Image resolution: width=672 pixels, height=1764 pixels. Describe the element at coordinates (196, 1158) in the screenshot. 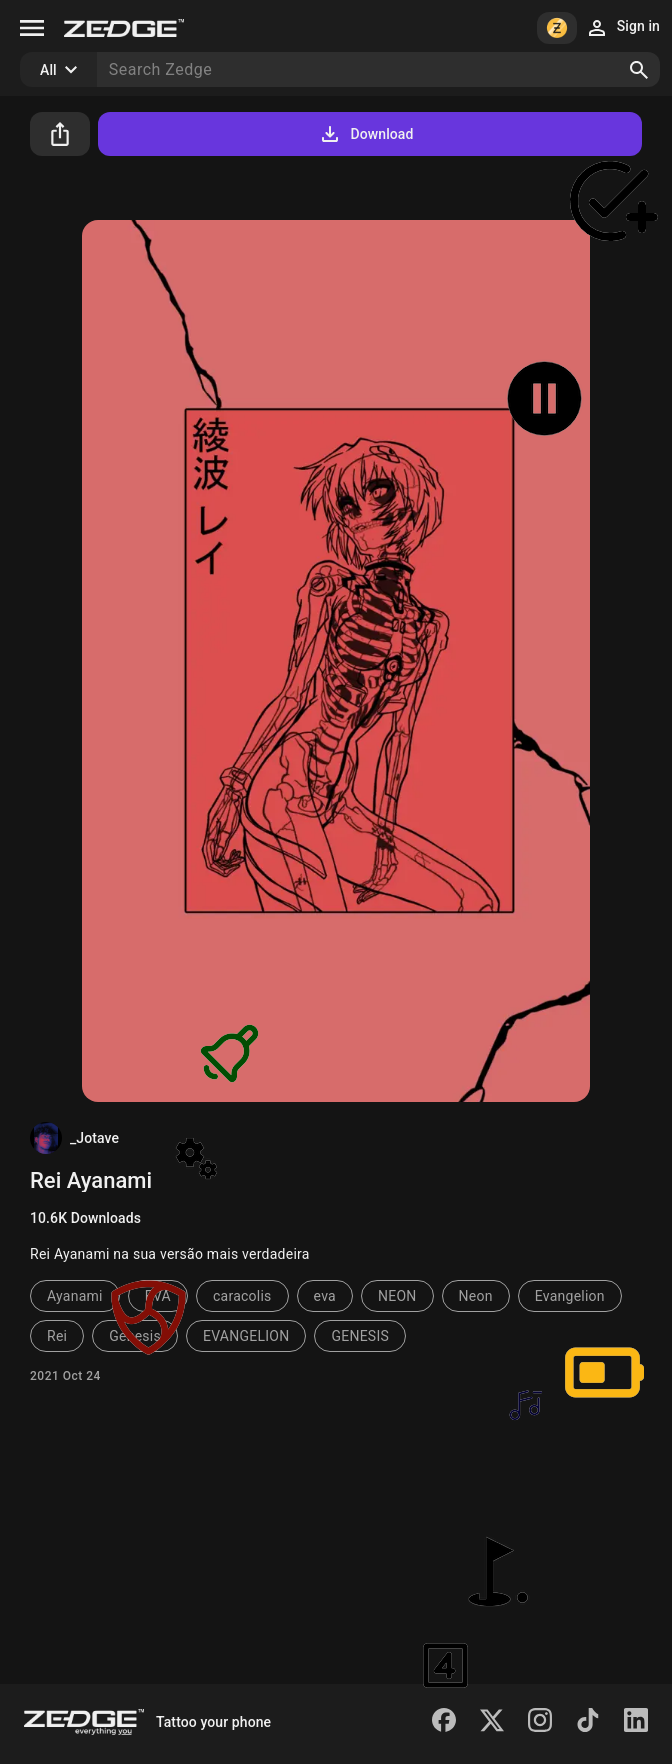

I see `access miscellaneous settings or services` at that location.